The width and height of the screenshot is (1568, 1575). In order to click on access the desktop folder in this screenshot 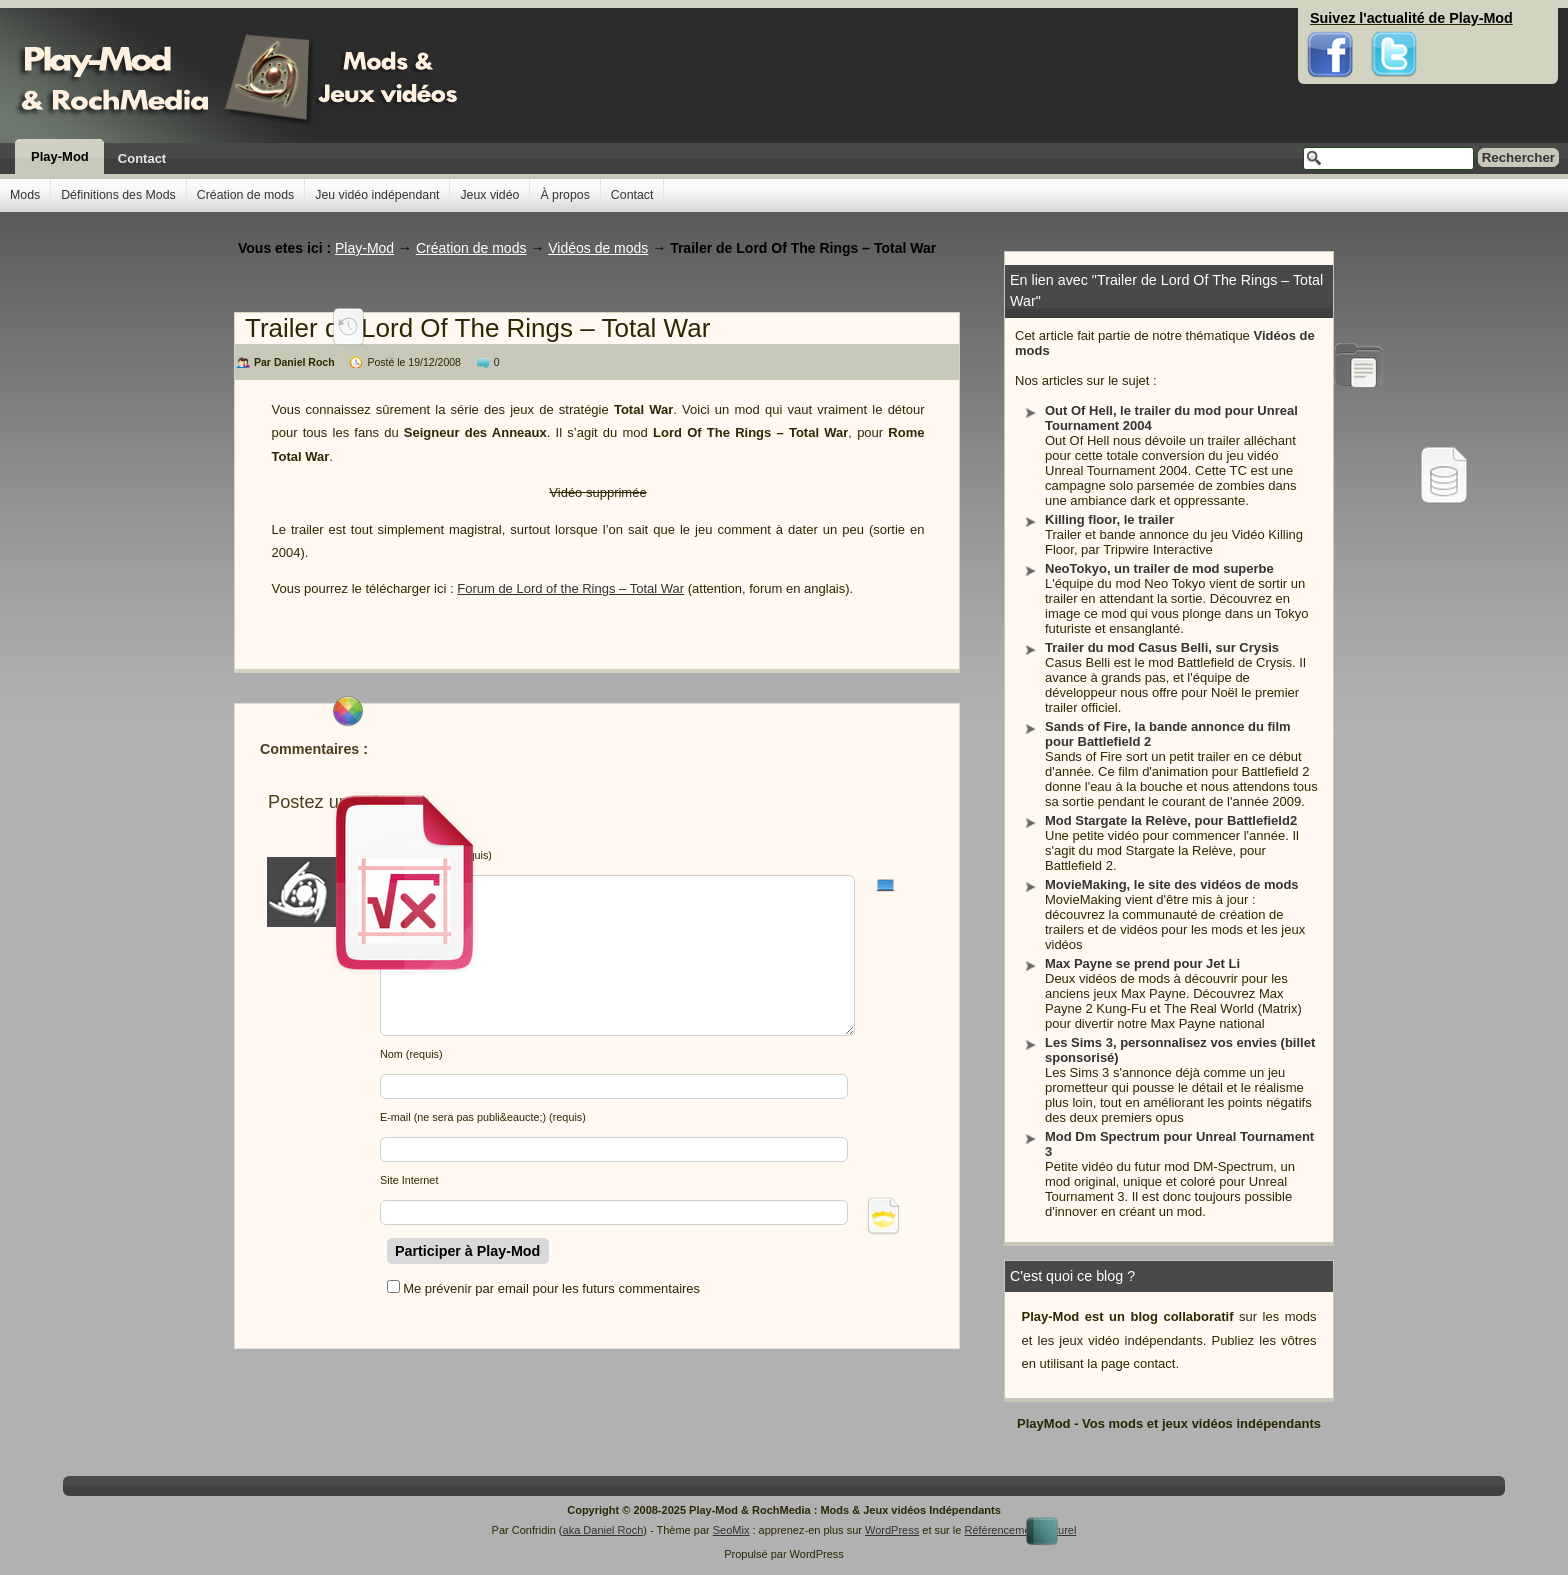, I will do `click(1042, 1530)`.